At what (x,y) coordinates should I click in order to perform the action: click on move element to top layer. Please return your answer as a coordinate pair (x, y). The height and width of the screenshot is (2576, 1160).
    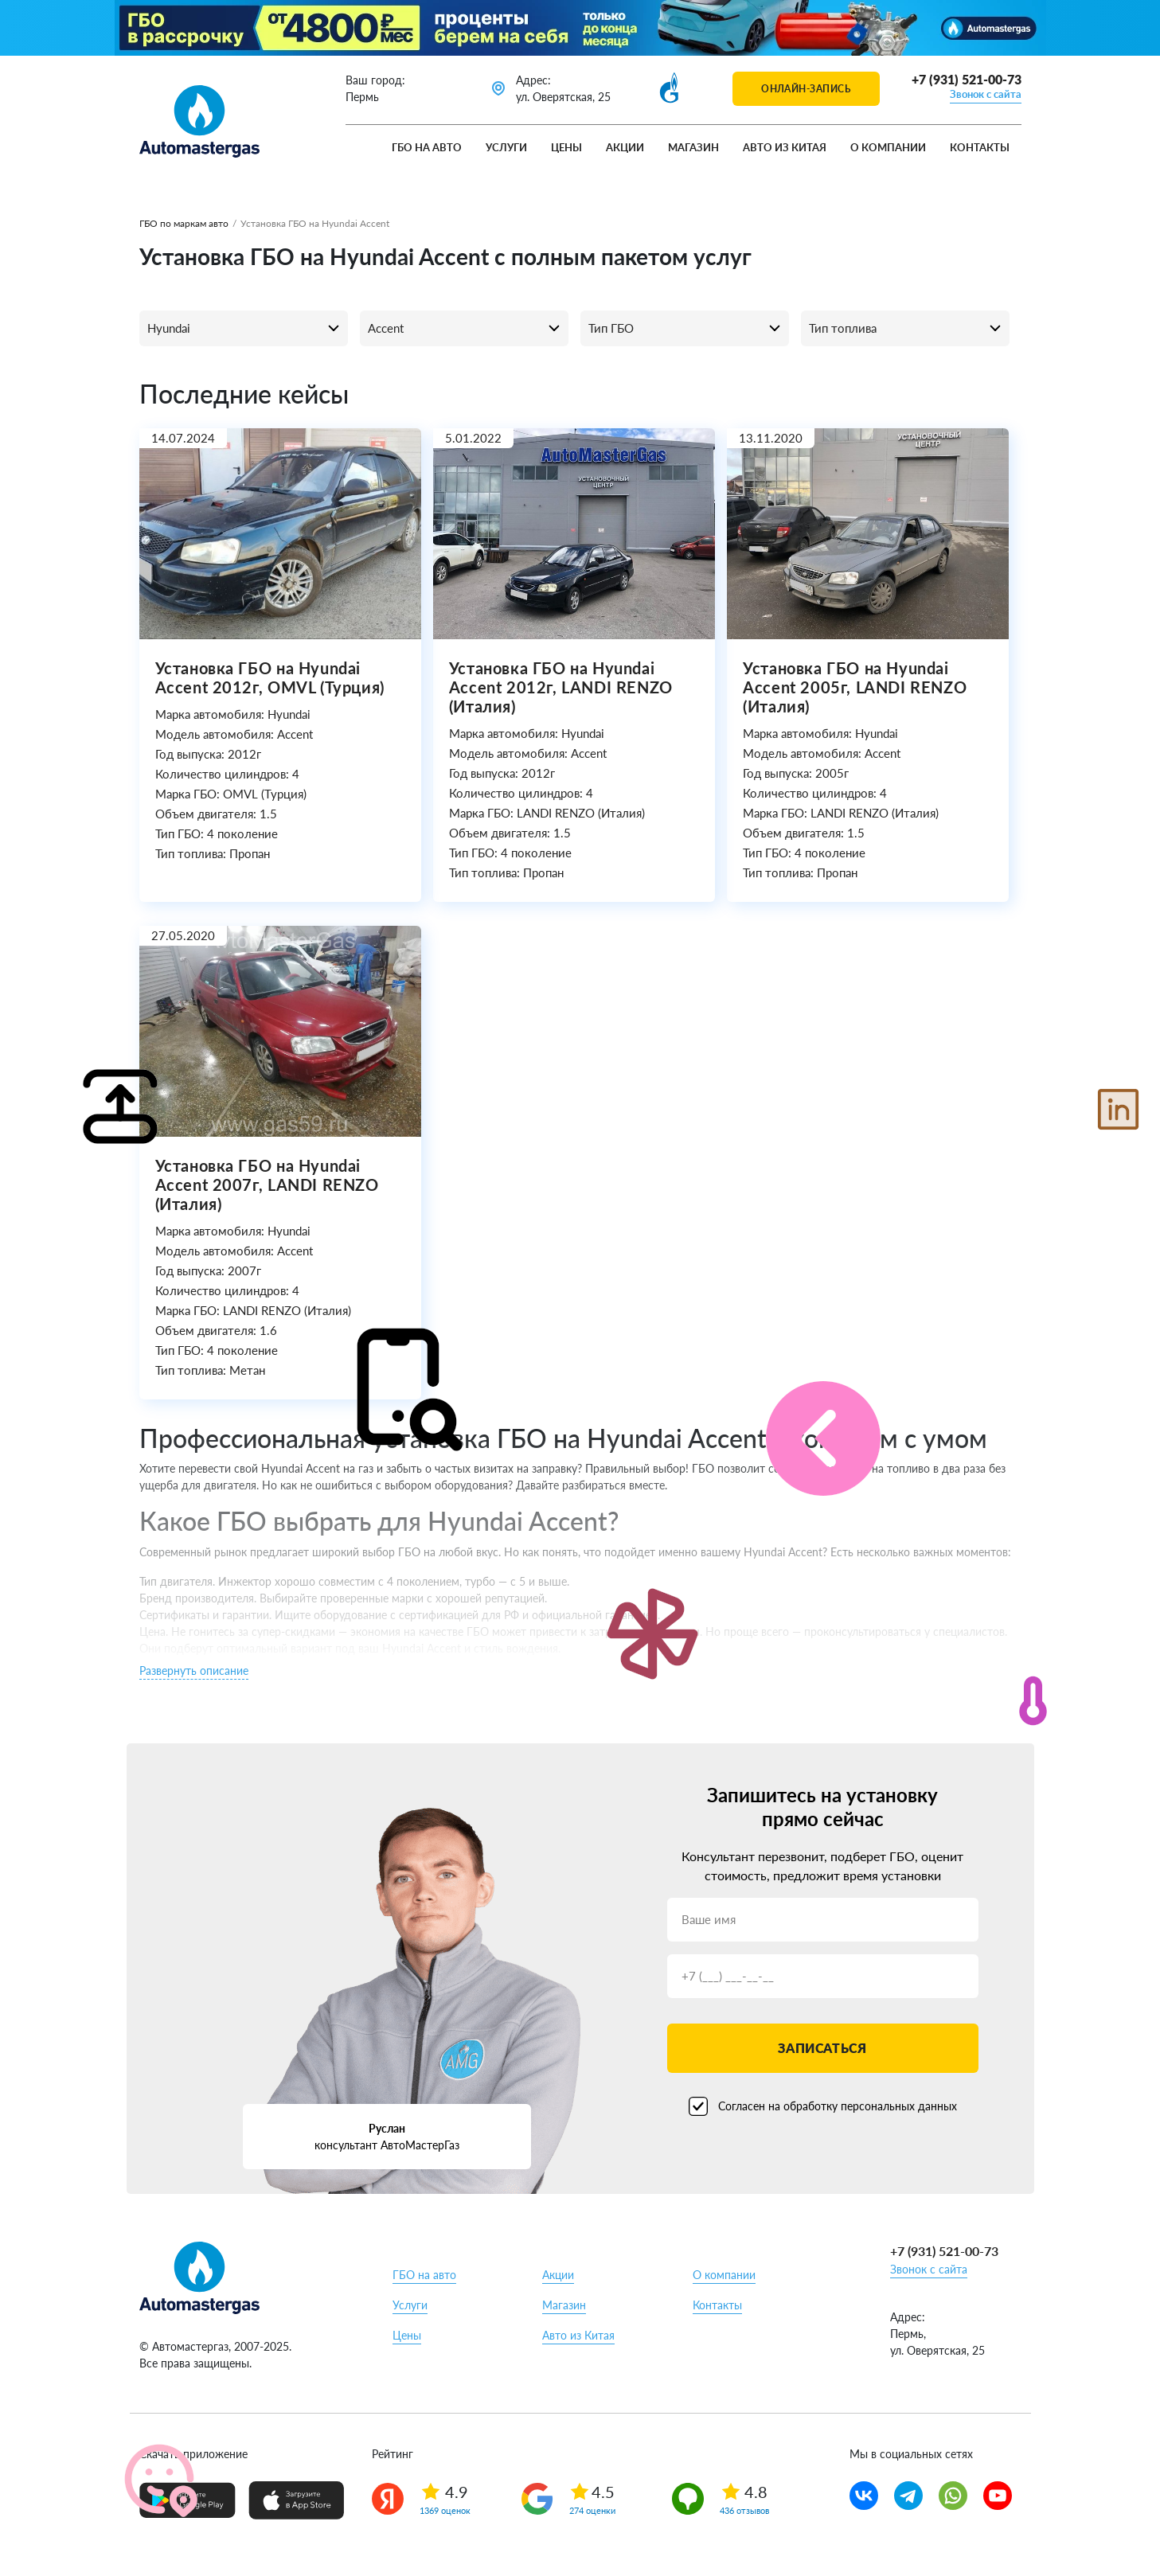
    Looking at the image, I should click on (120, 1107).